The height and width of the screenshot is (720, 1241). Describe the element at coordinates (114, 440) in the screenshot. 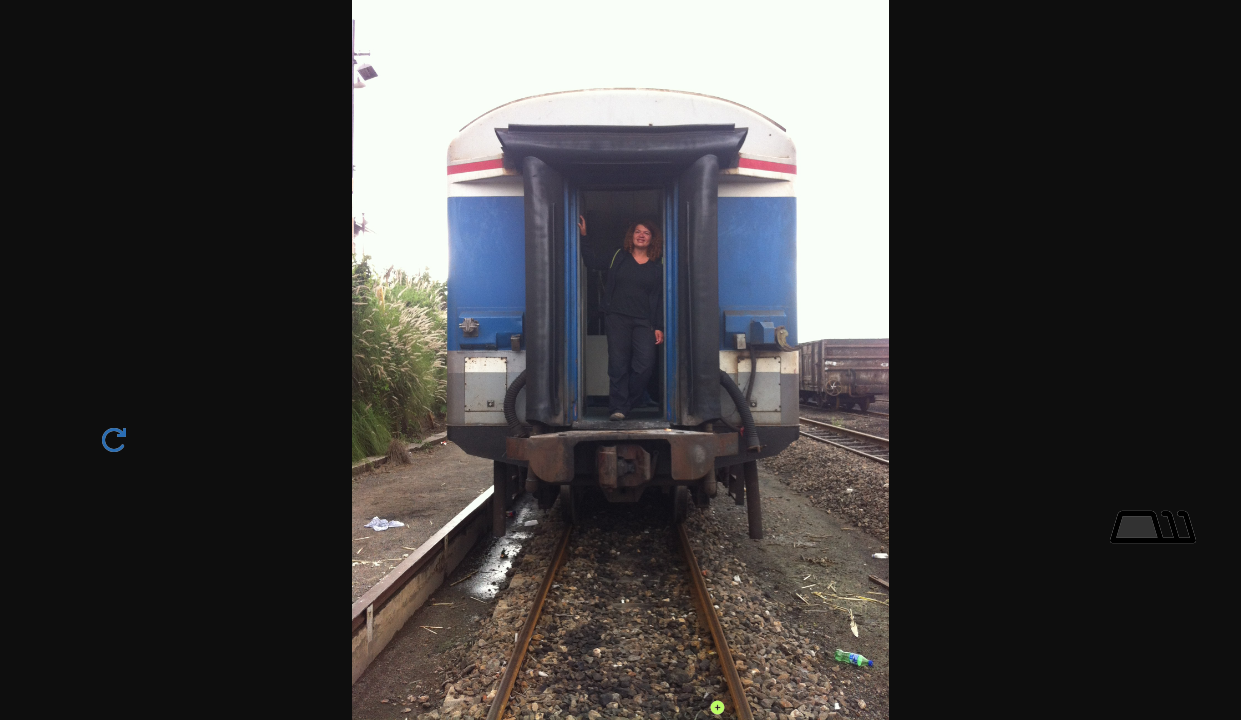

I see `redo the last undone action` at that location.